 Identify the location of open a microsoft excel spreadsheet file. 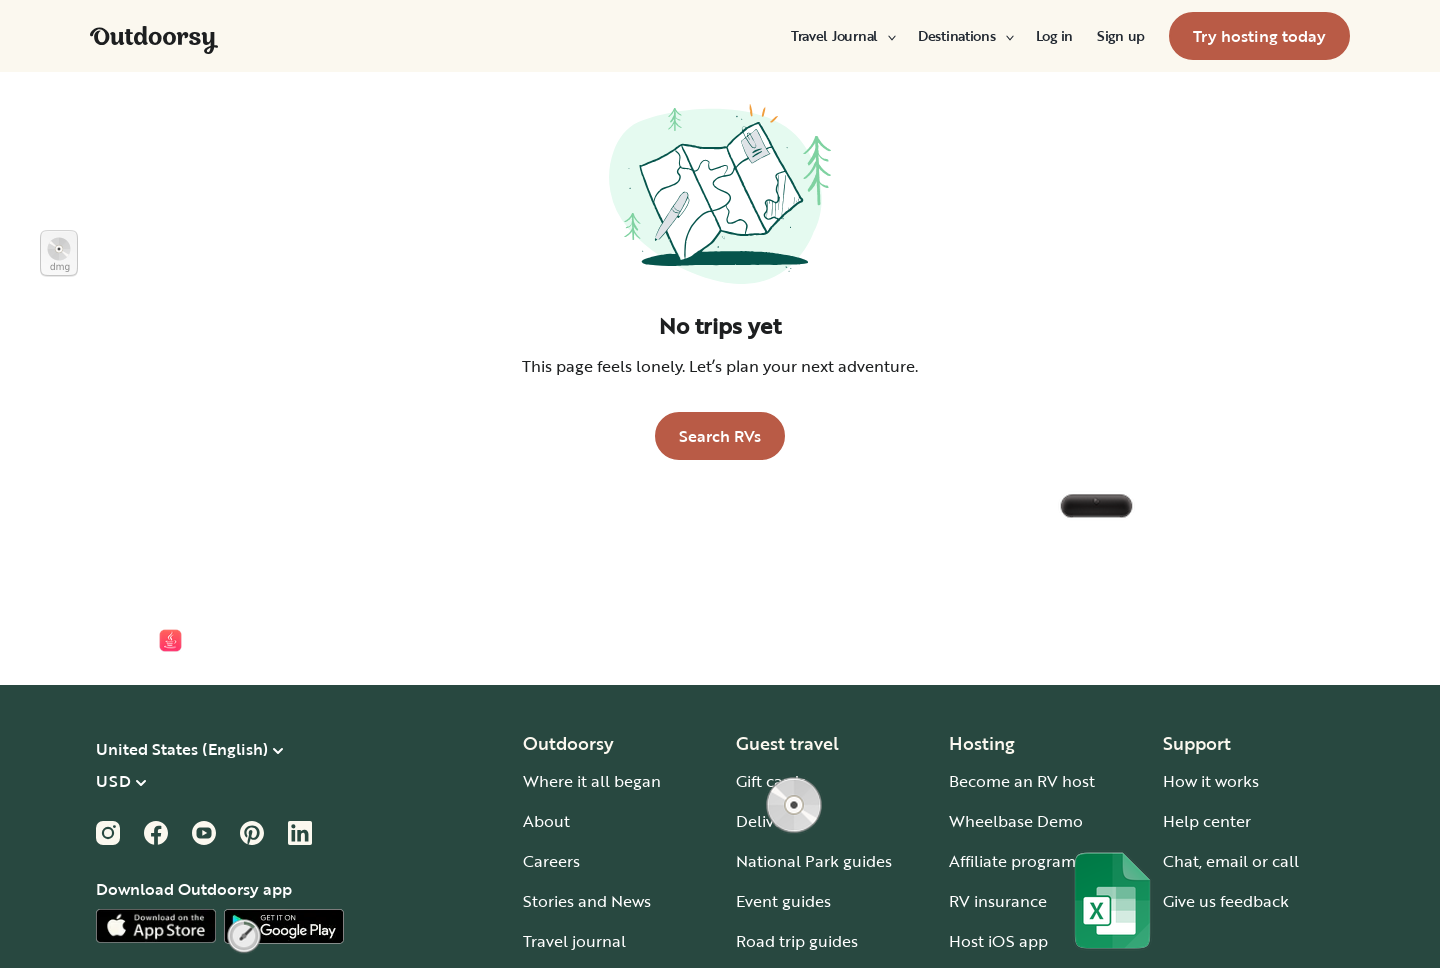
(1112, 900).